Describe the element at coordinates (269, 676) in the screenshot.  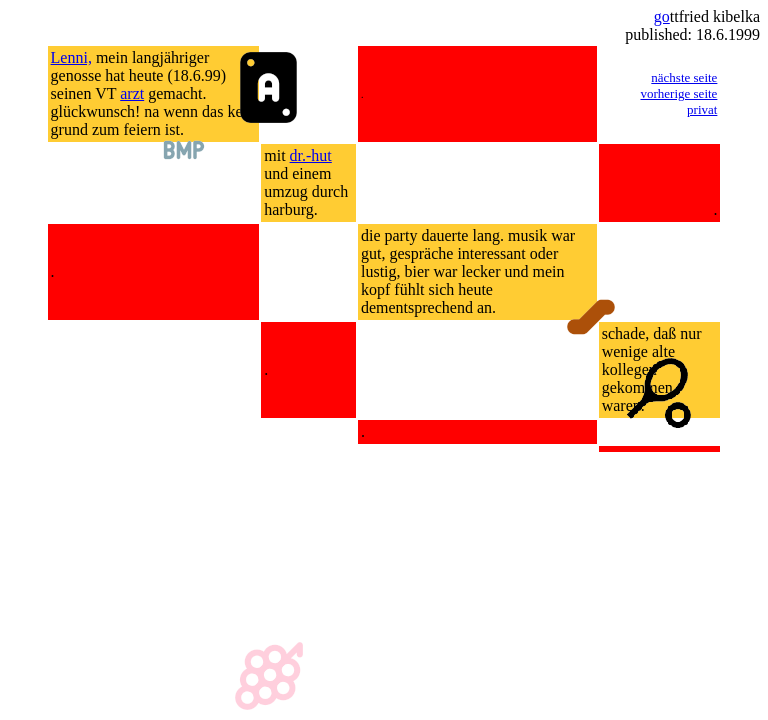
I see `indicates grape or wine-related content` at that location.